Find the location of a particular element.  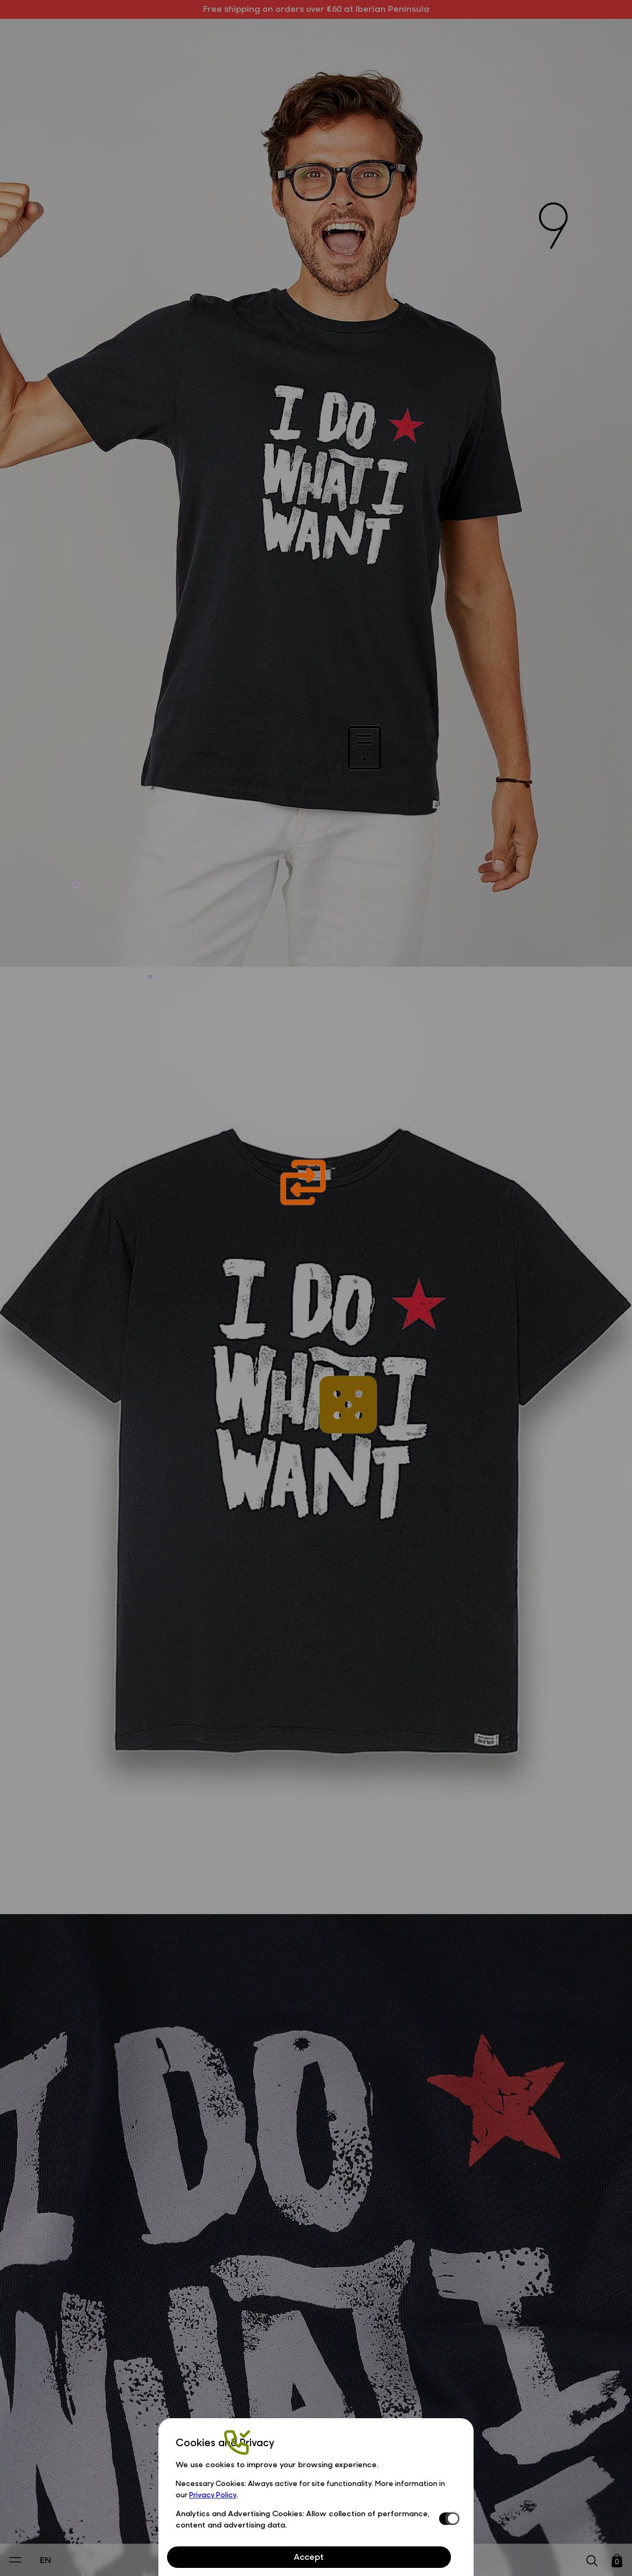

call completed successfully is located at coordinates (237, 2442).